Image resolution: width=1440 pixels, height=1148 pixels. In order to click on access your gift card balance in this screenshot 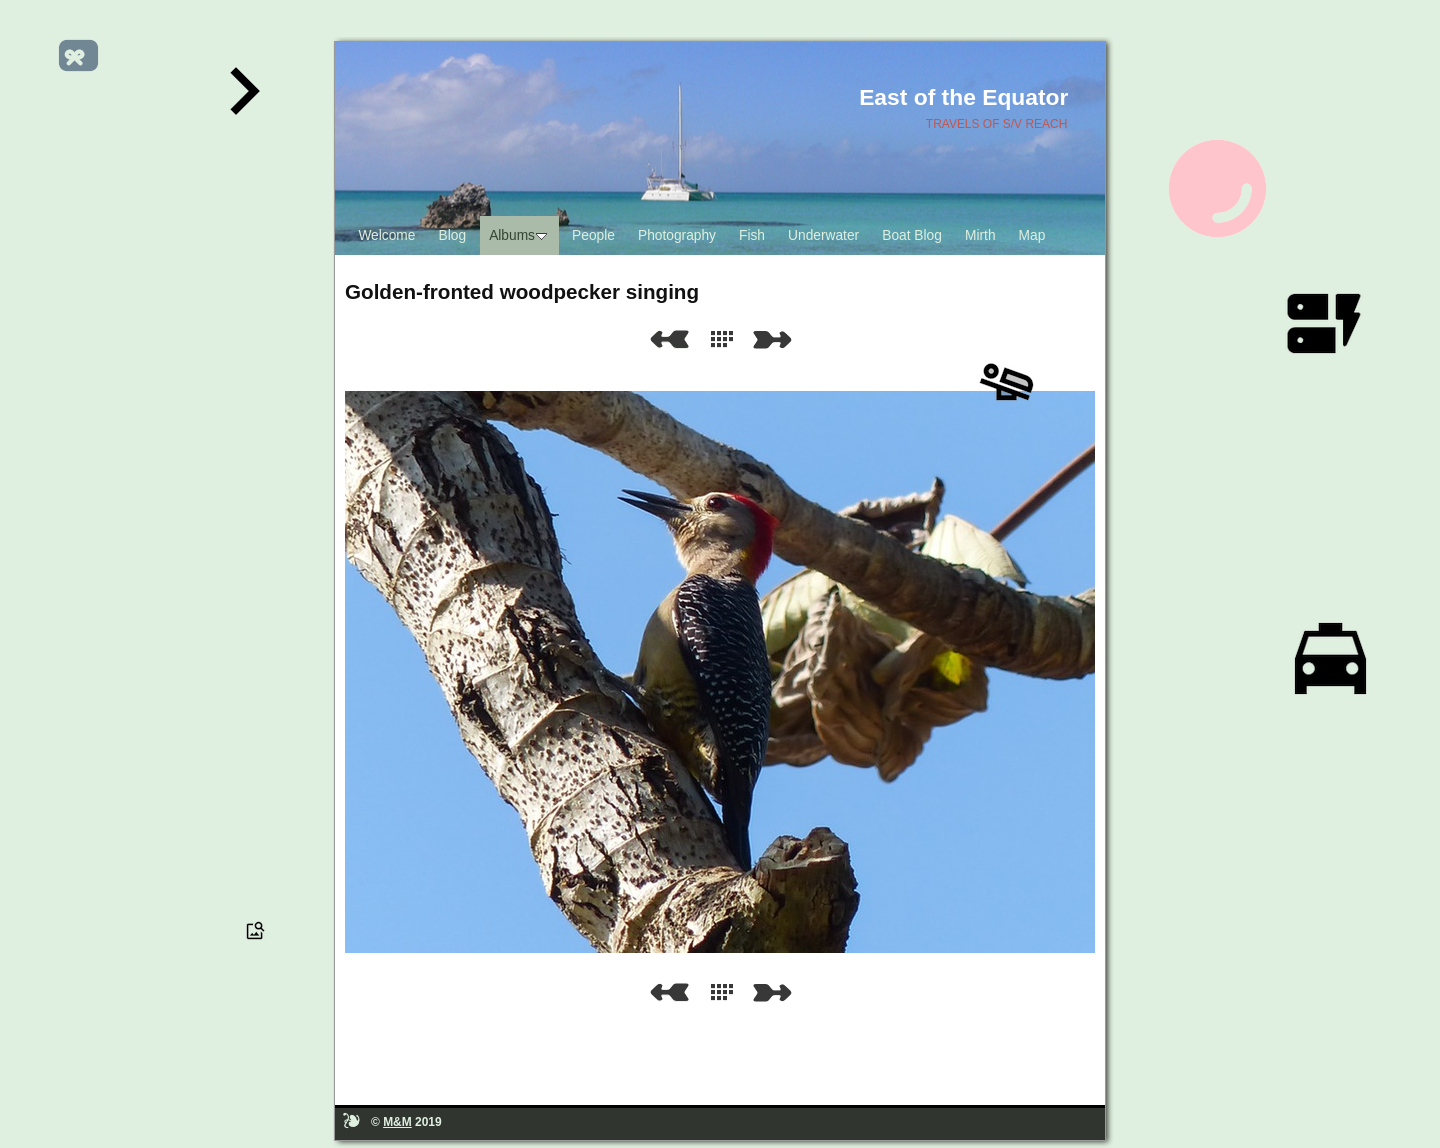, I will do `click(78, 55)`.